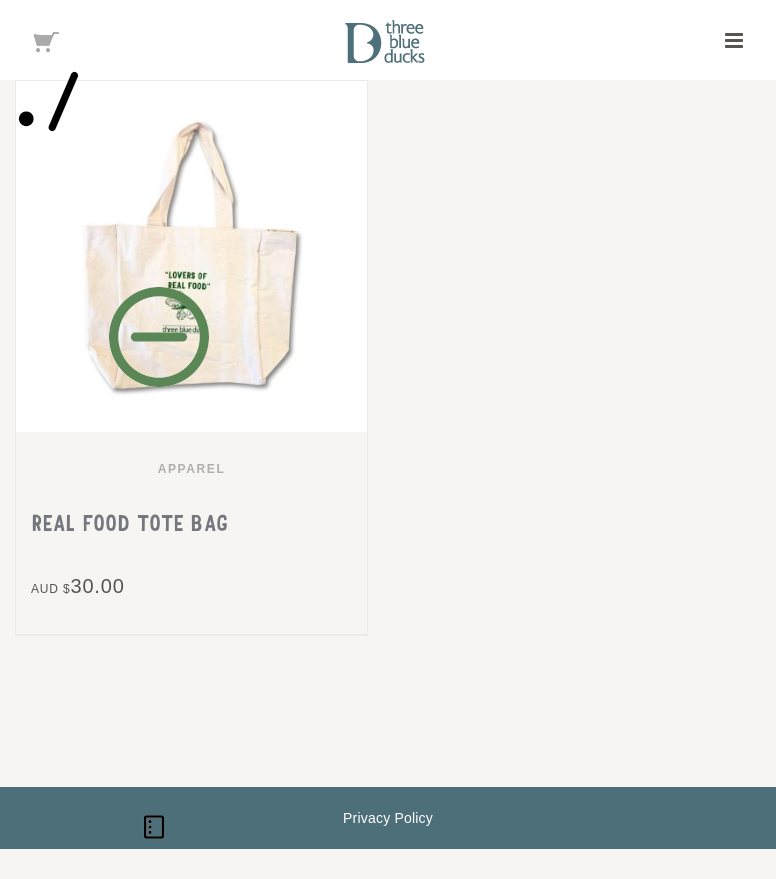 This screenshot has width=776, height=879. What do you see at coordinates (159, 337) in the screenshot?
I see `access denied or restricted area` at bounding box center [159, 337].